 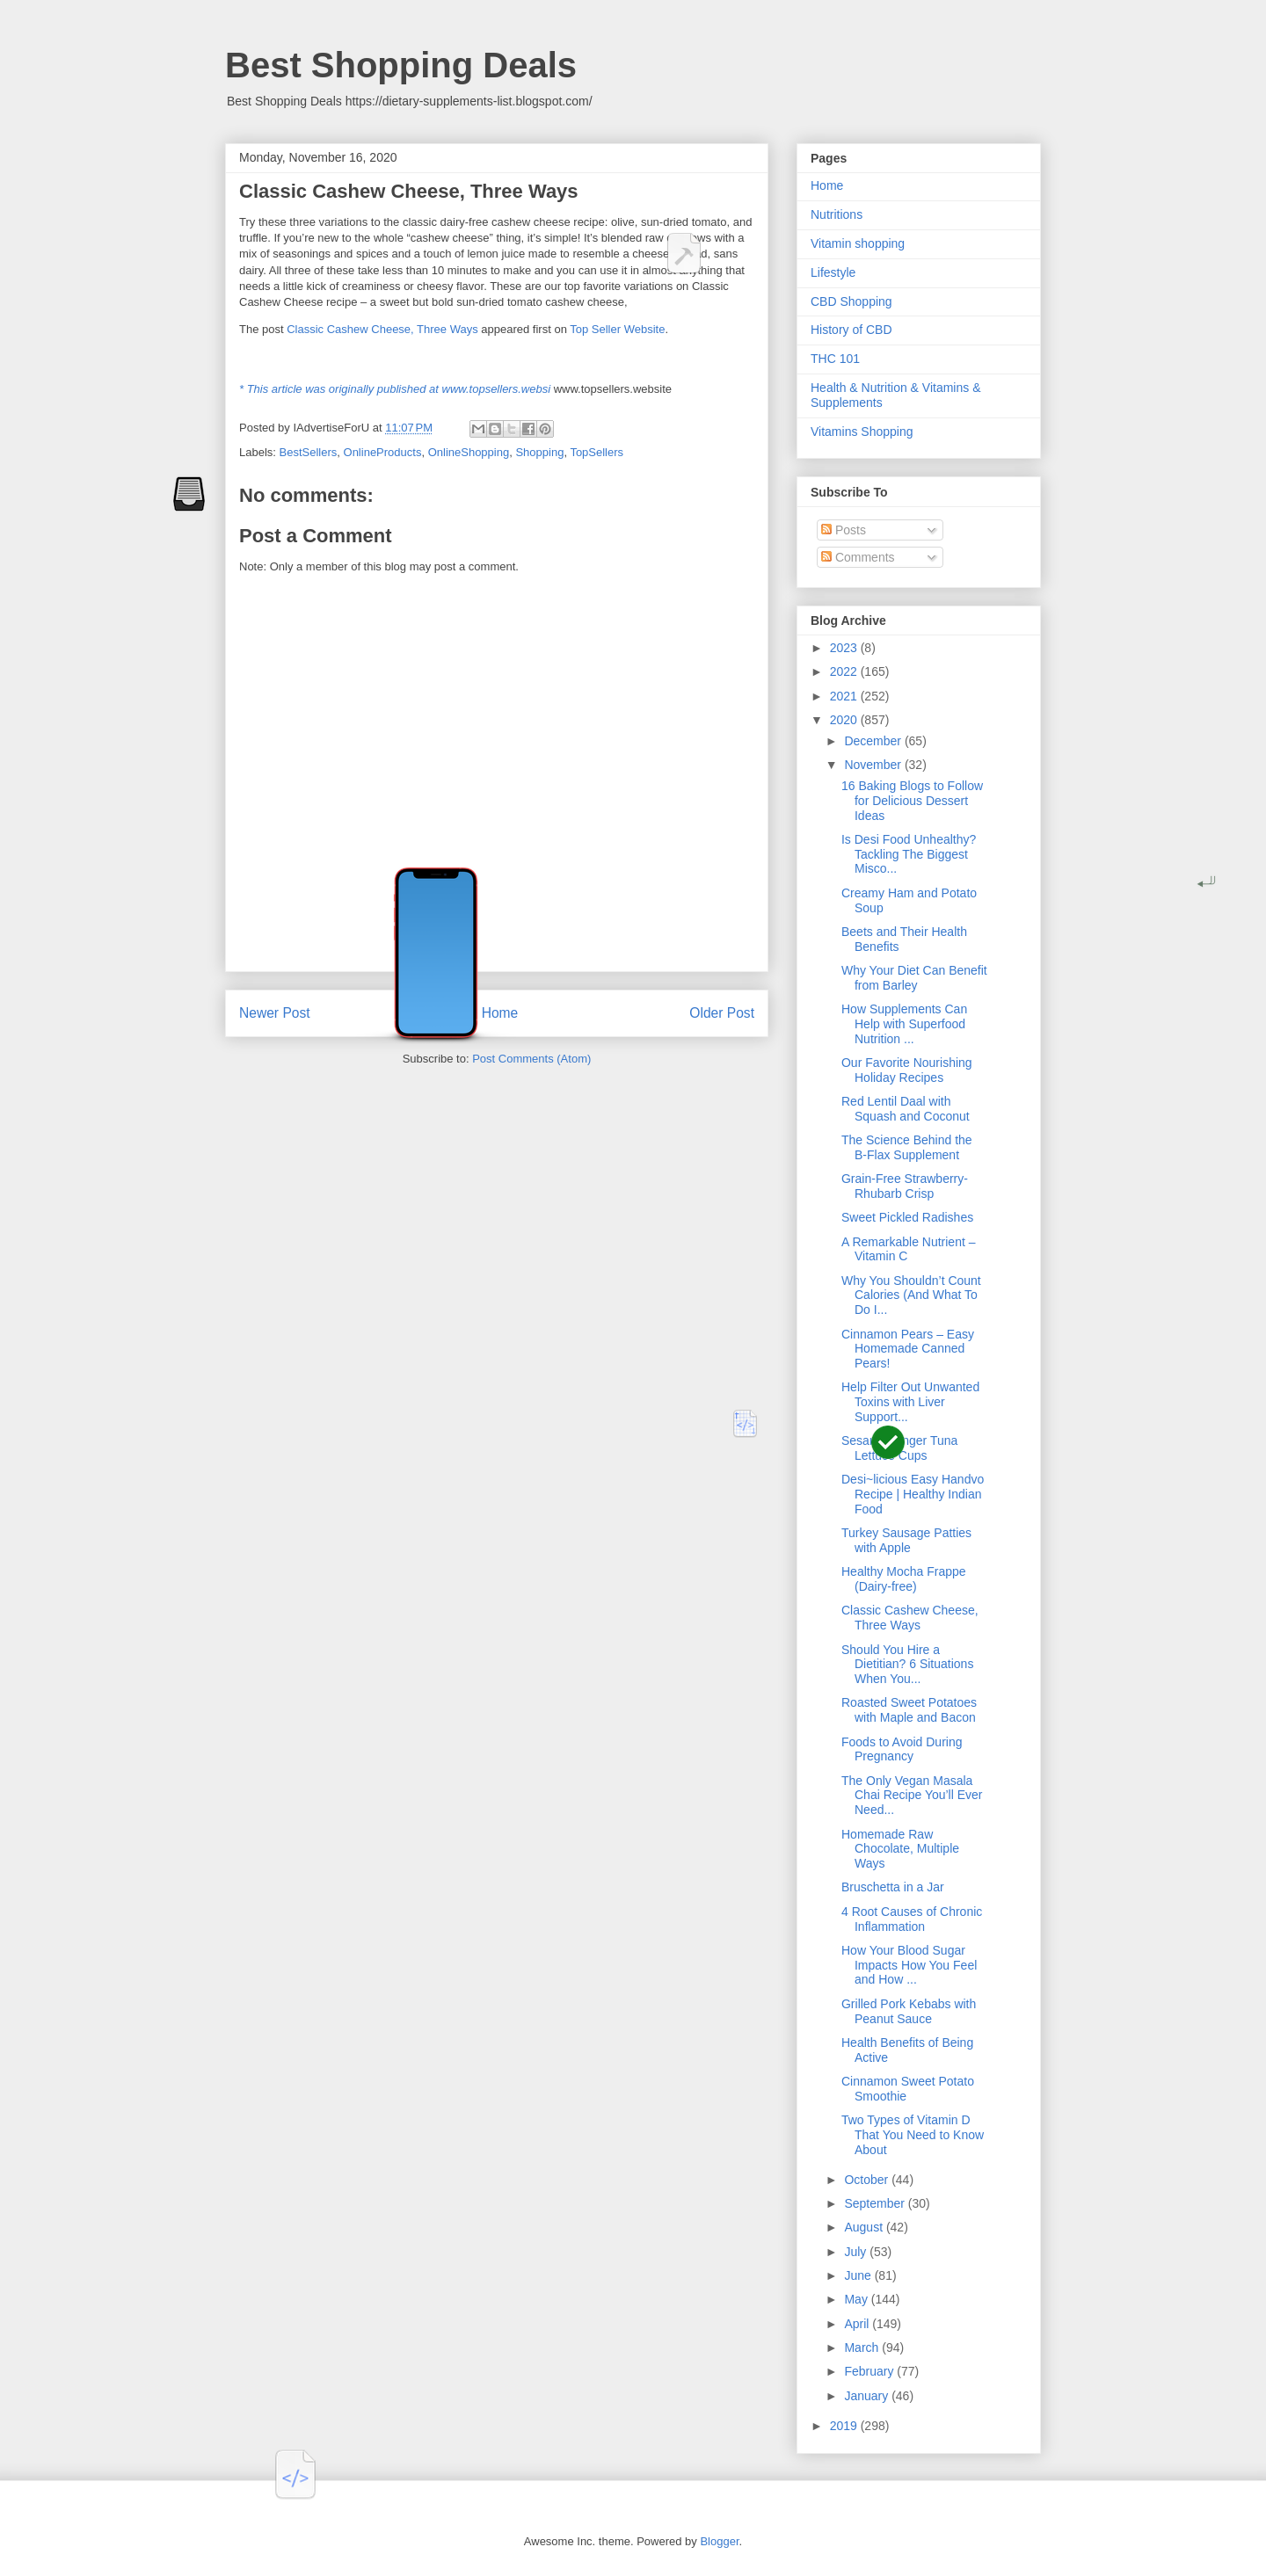 I want to click on reply to all recipients of an email, so click(x=1205, y=880).